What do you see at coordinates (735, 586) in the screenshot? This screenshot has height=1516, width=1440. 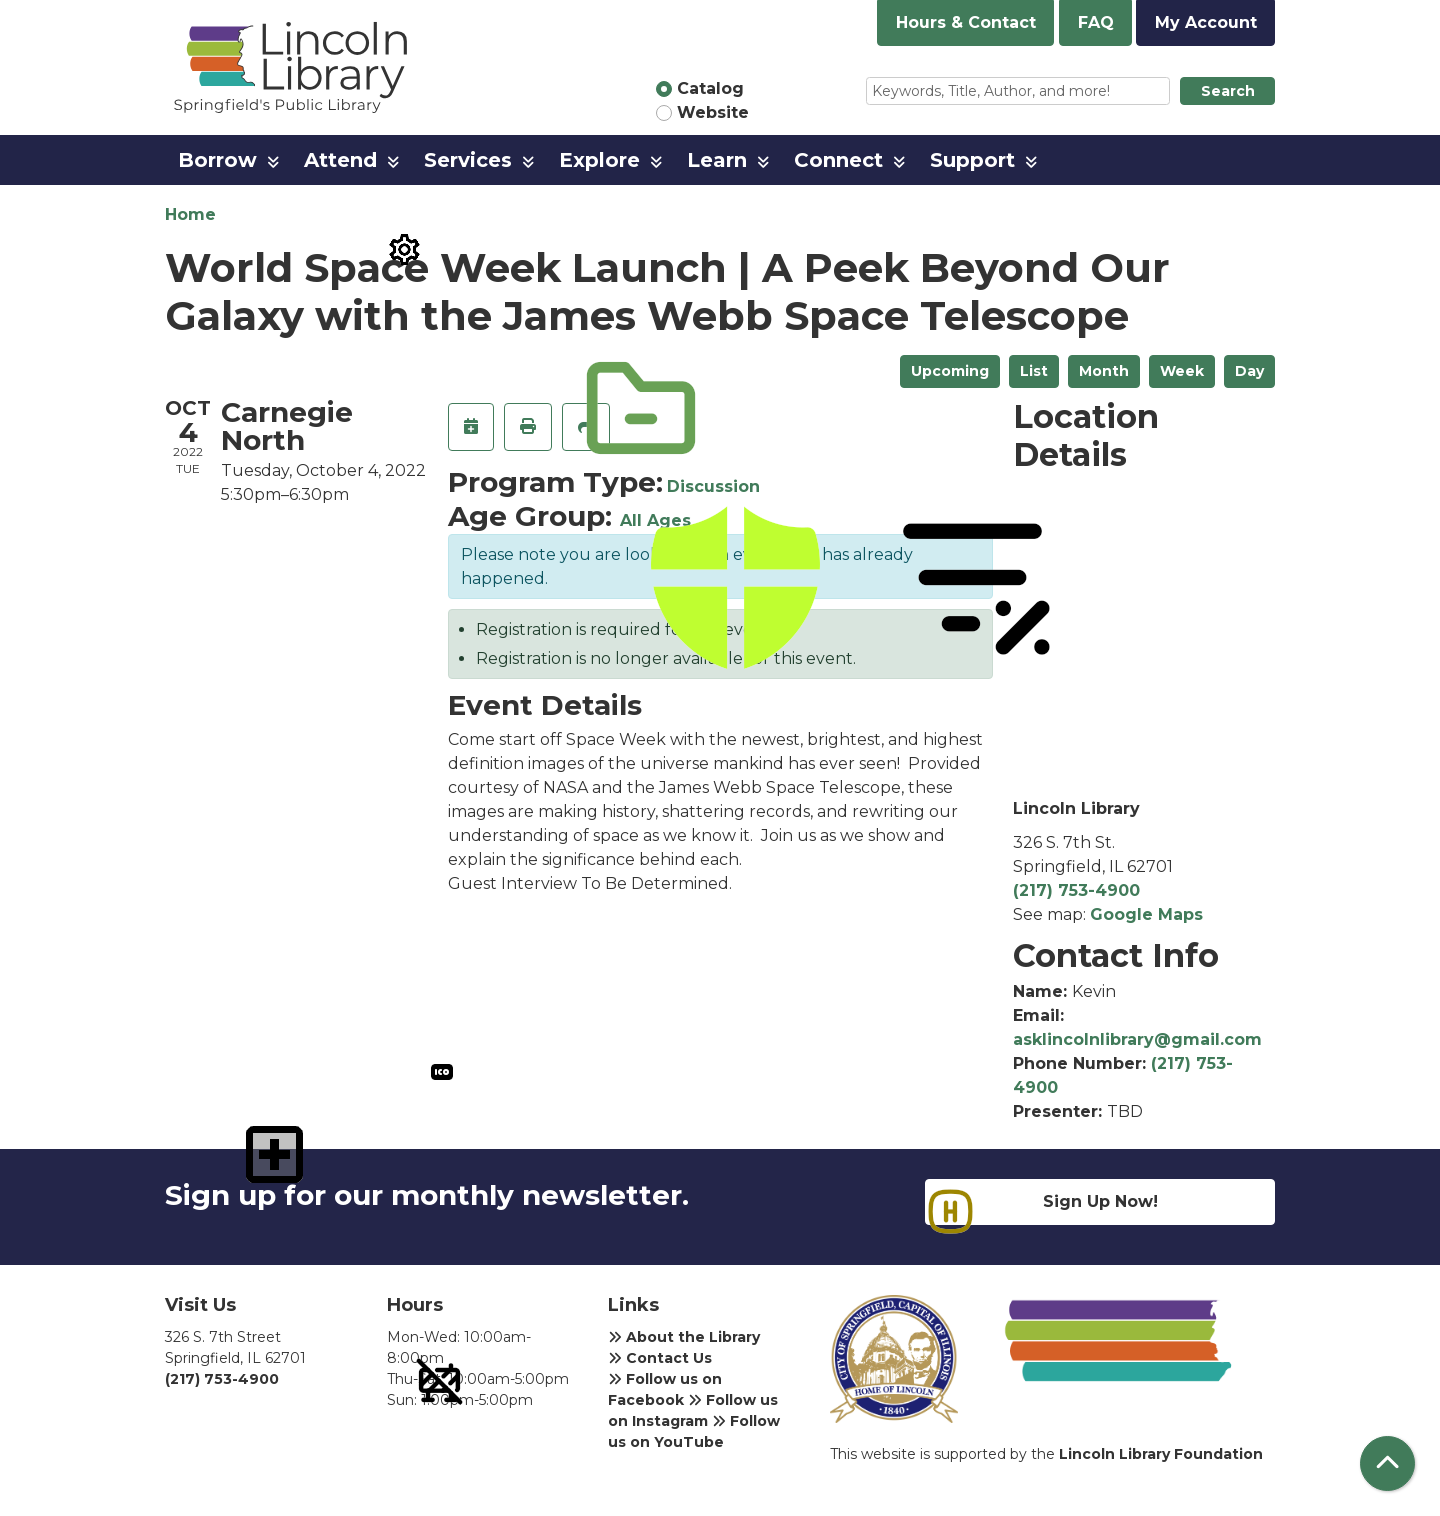 I see `privacy or security settings` at bounding box center [735, 586].